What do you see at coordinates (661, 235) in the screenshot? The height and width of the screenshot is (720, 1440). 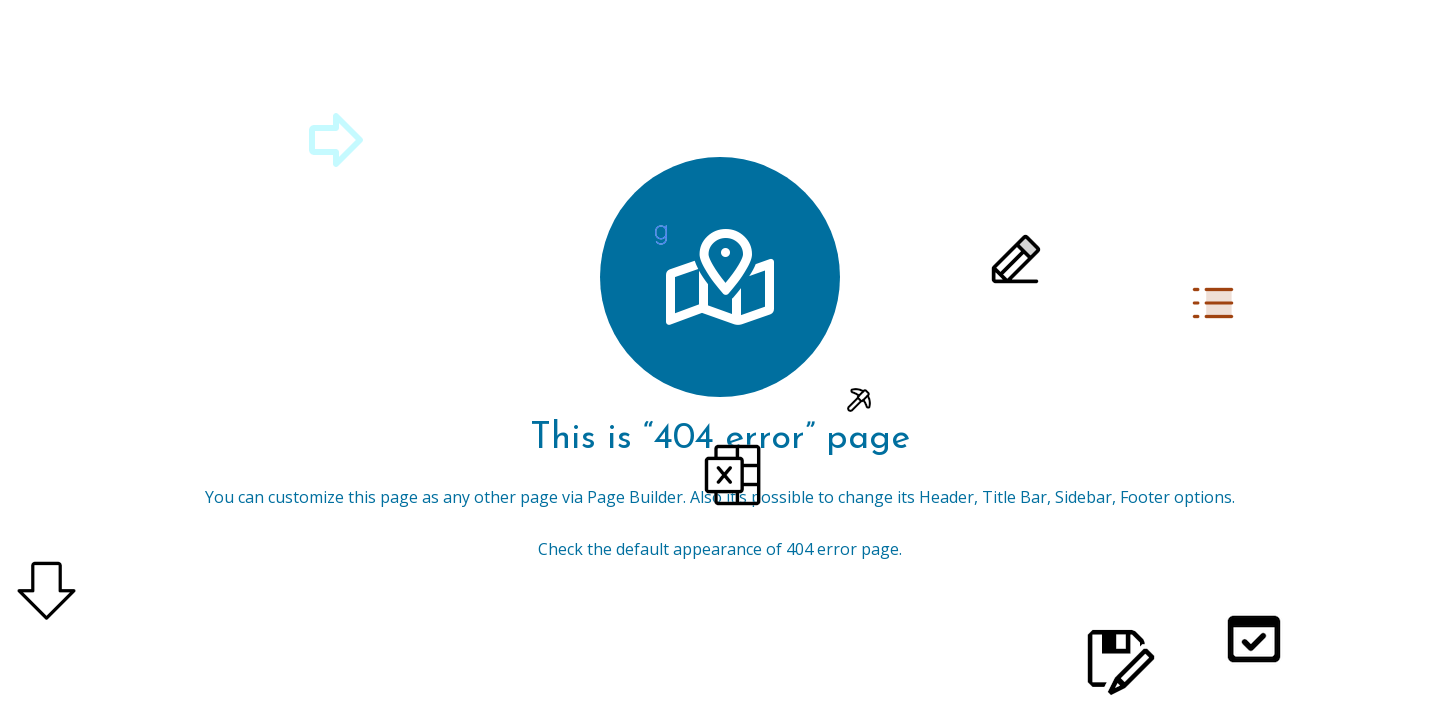 I see `open the goodreads app` at bounding box center [661, 235].